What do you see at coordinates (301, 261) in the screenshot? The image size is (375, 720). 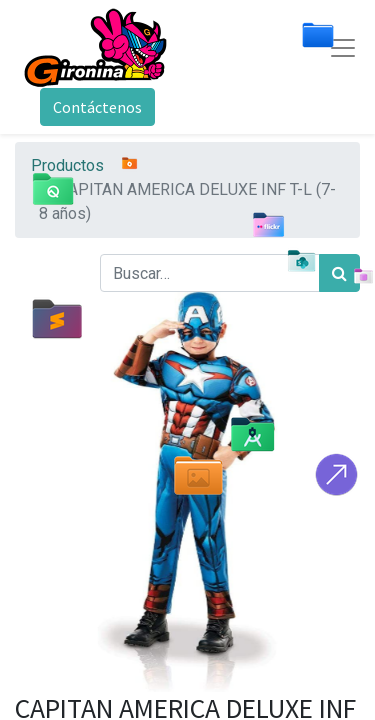 I see `open microsoft sharepoint folder` at bounding box center [301, 261].